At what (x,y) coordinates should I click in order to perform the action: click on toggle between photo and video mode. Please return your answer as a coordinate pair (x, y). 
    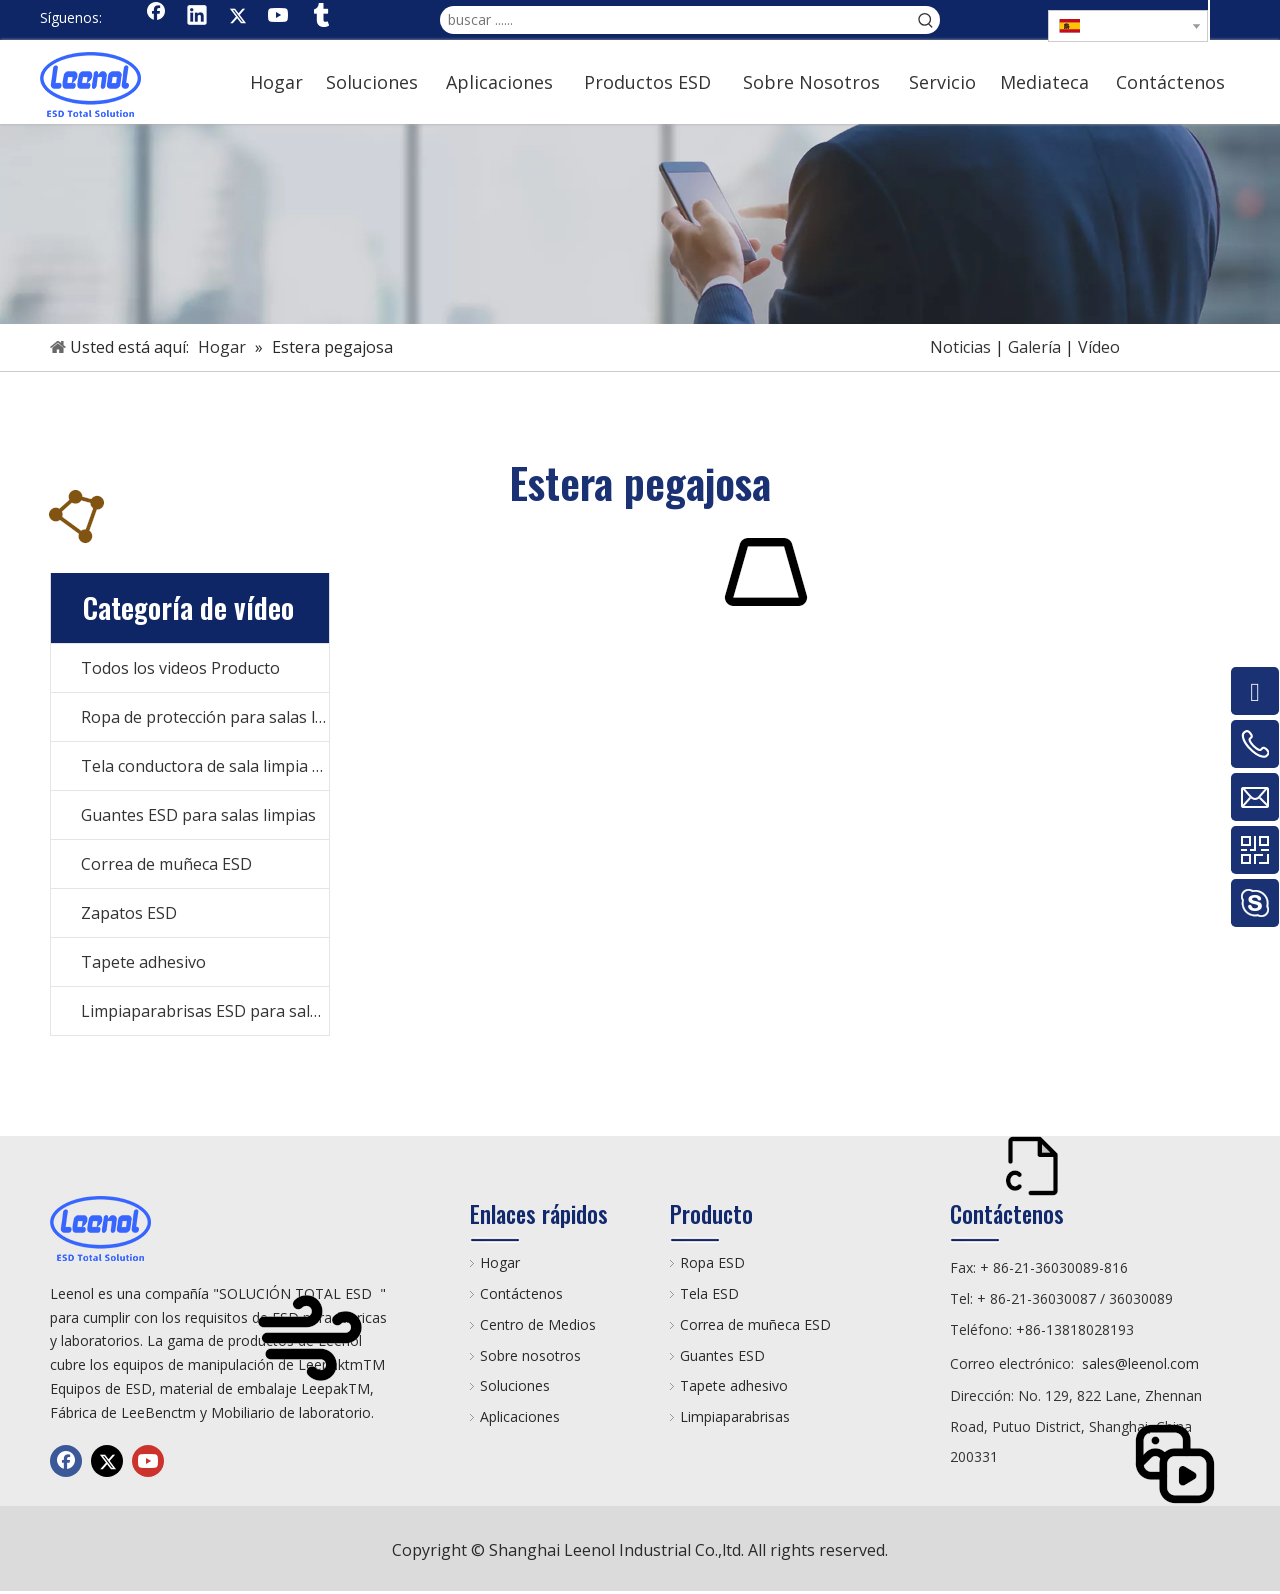
    Looking at the image, I should click on (1175, 1464).